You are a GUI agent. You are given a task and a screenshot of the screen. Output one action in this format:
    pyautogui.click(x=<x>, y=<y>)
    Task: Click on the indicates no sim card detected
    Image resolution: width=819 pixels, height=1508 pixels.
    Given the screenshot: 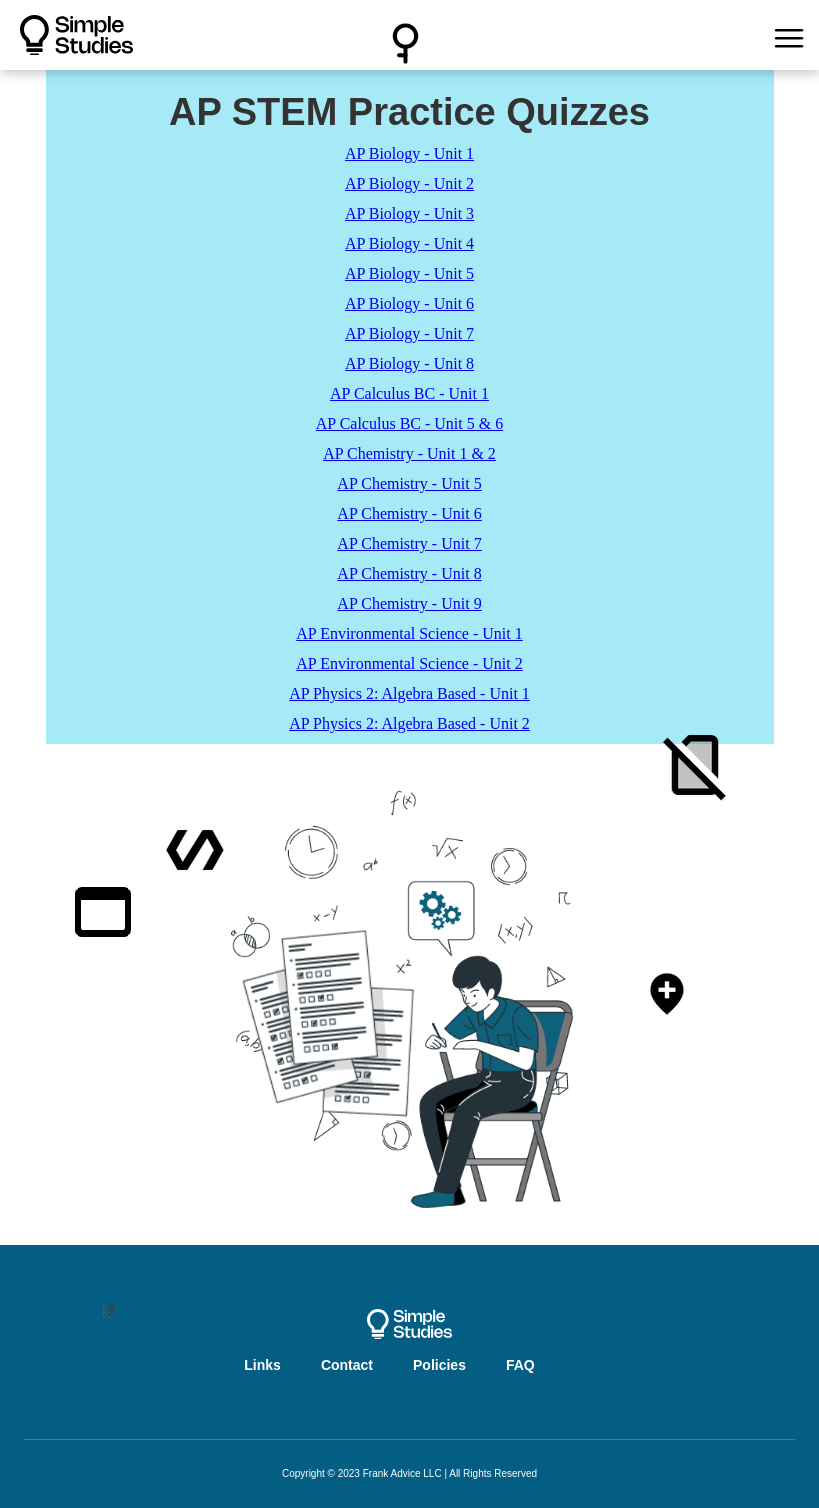 What is the action you would take?
    pyautogui.click(x=695, y=765)
    